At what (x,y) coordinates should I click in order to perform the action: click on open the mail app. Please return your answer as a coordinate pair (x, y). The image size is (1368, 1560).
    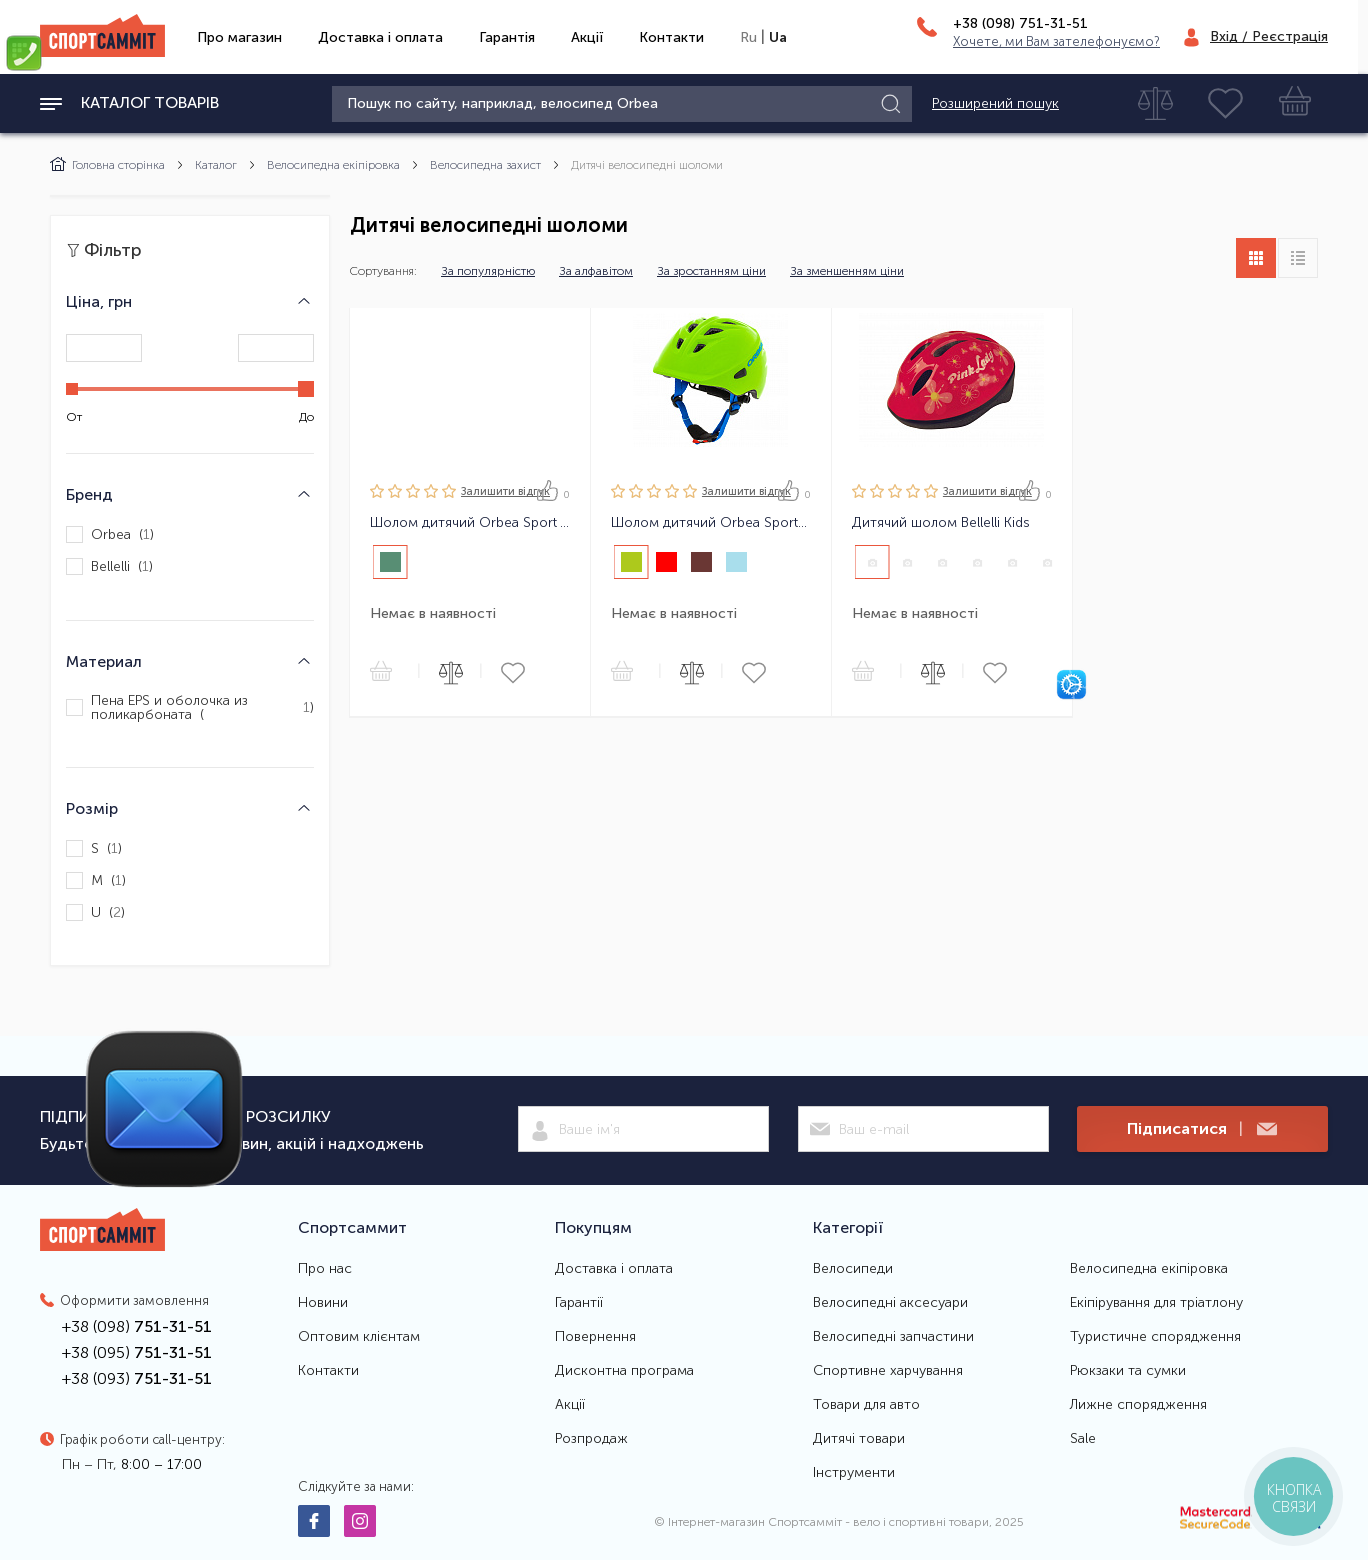
    Looking at the image, I should click on (164, 1109).